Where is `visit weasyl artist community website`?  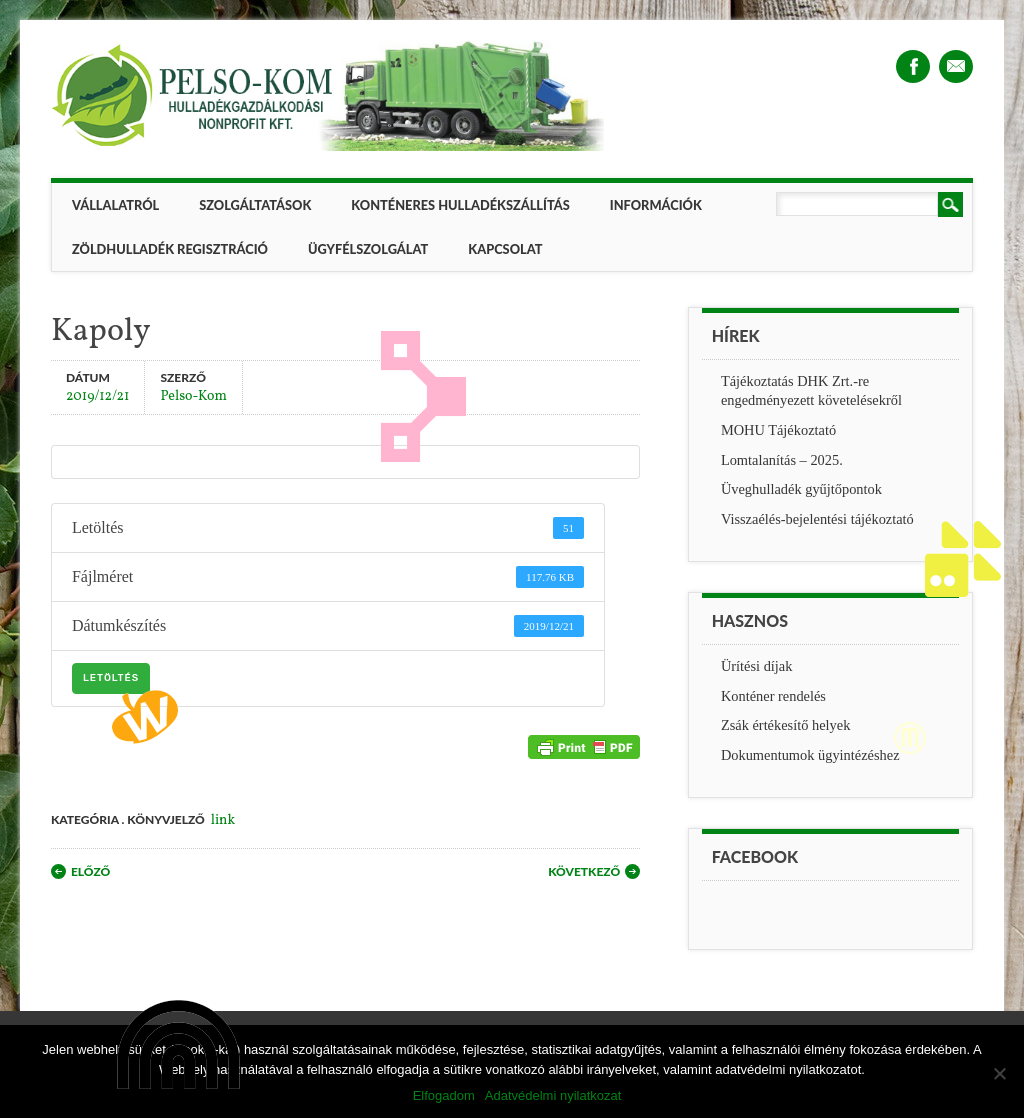 visit weasyl artist community website is located at coordinates (145, 717).